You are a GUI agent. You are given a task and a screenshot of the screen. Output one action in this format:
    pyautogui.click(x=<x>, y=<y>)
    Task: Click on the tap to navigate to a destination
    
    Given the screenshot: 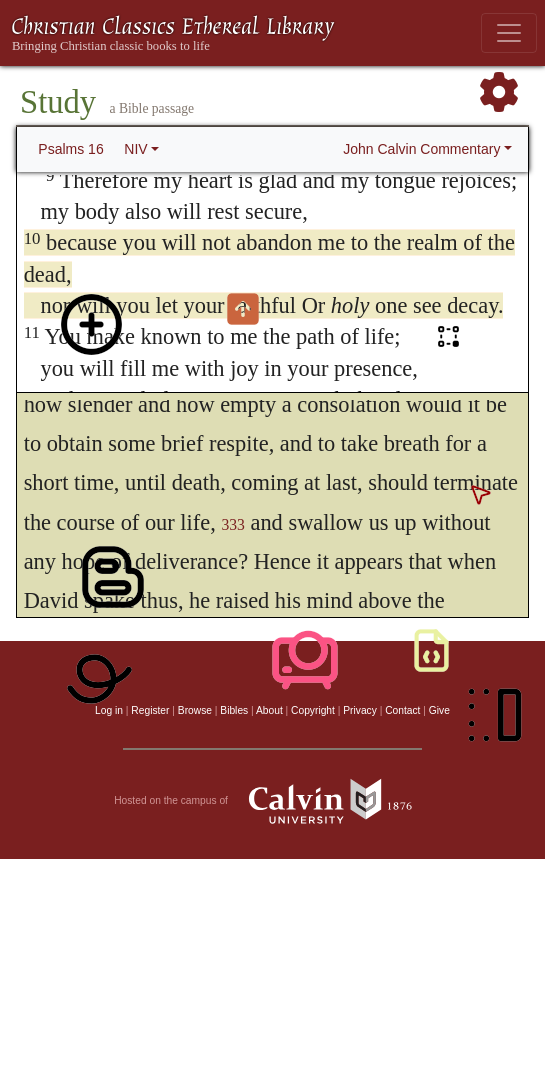 What is the action you would take?
    pyautogui.click(x=479, y=493)
    